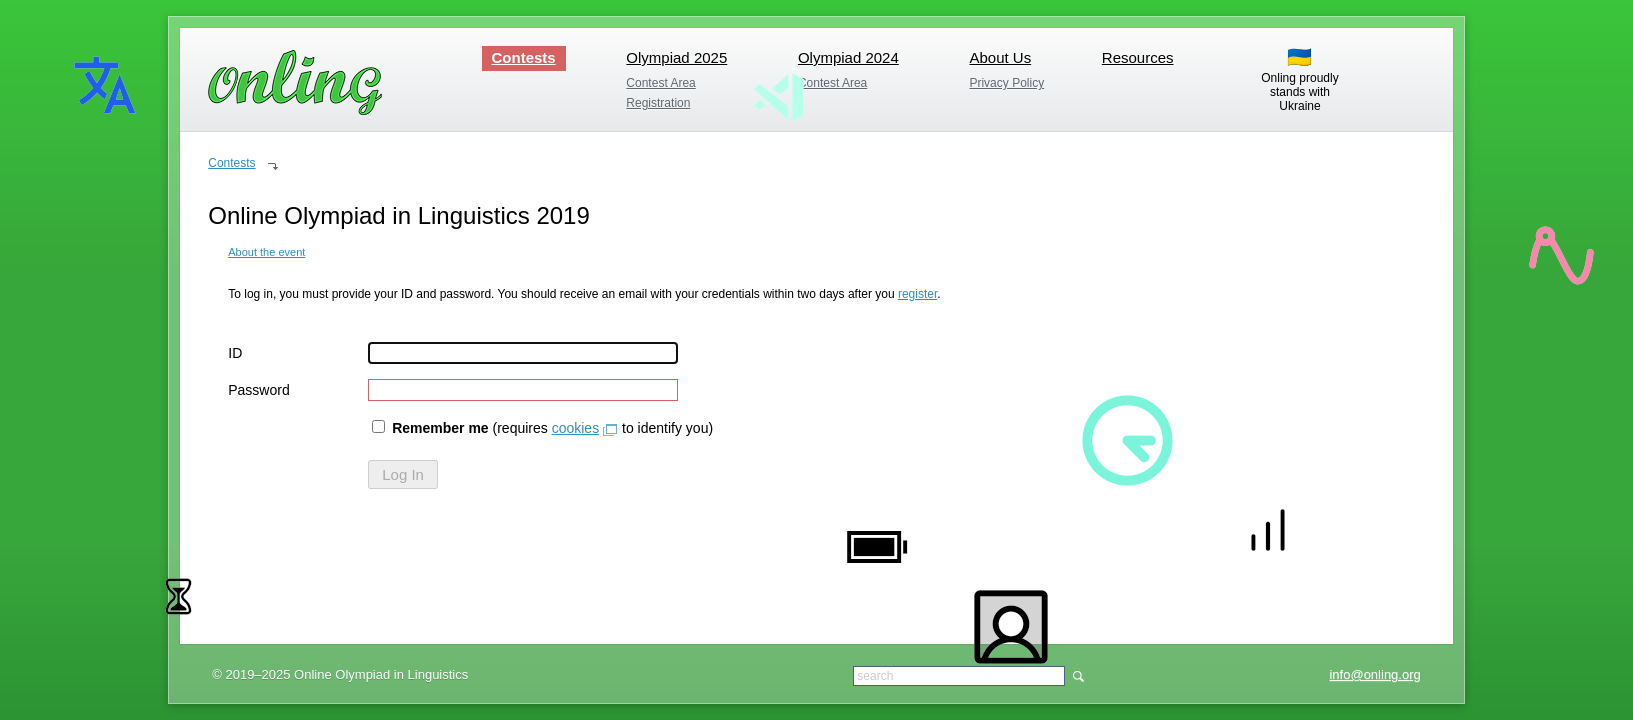 The height and width of the screenshot is (720, 1633). I want to click on view your profile, so click(1011, 627).